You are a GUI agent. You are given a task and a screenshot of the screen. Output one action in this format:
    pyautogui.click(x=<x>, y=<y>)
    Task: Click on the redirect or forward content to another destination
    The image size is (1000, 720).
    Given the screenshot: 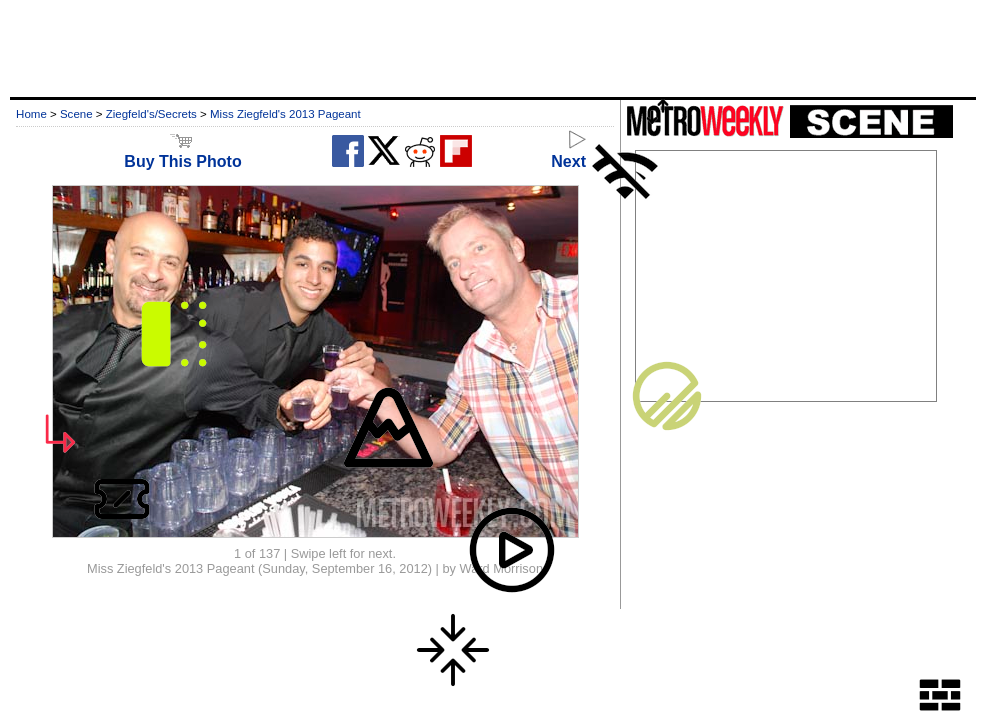 What is the action you would take?
    pyautogui.click(x=57, y=433)
    